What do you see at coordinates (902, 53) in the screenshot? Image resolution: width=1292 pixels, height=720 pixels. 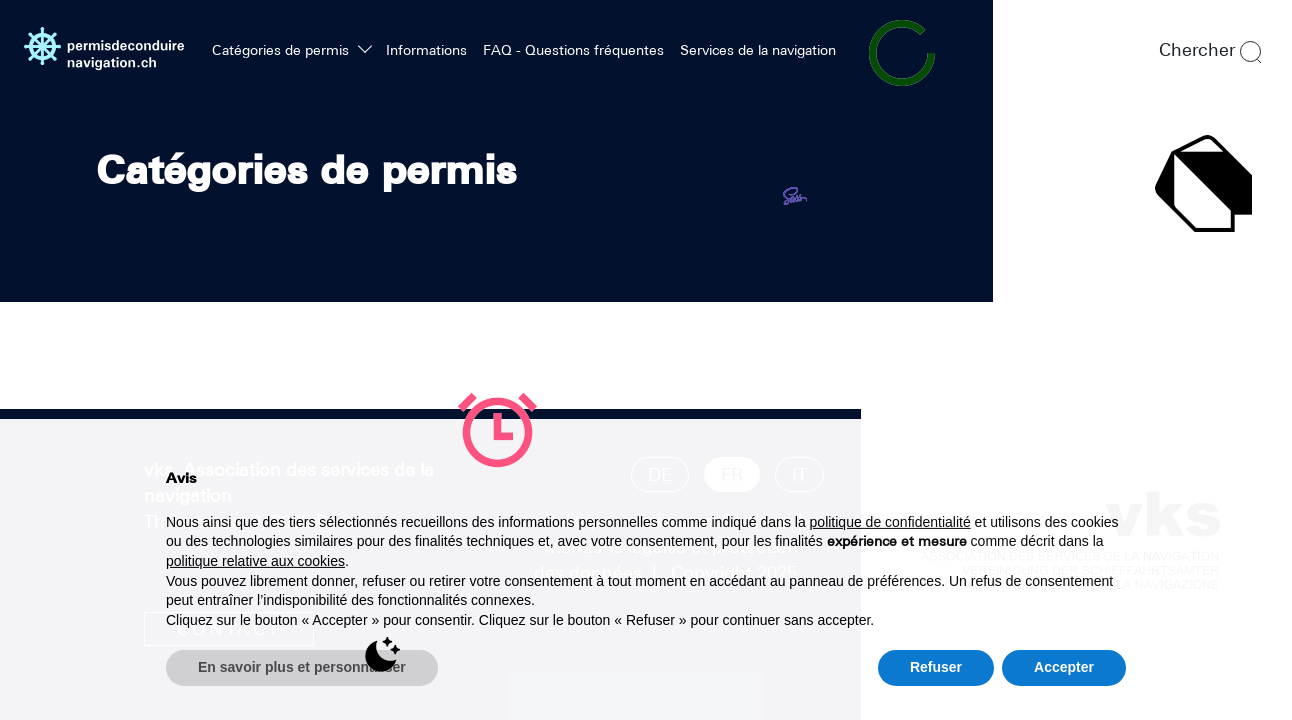 I see `indicates content is loading` at bounding box center [902, 53].